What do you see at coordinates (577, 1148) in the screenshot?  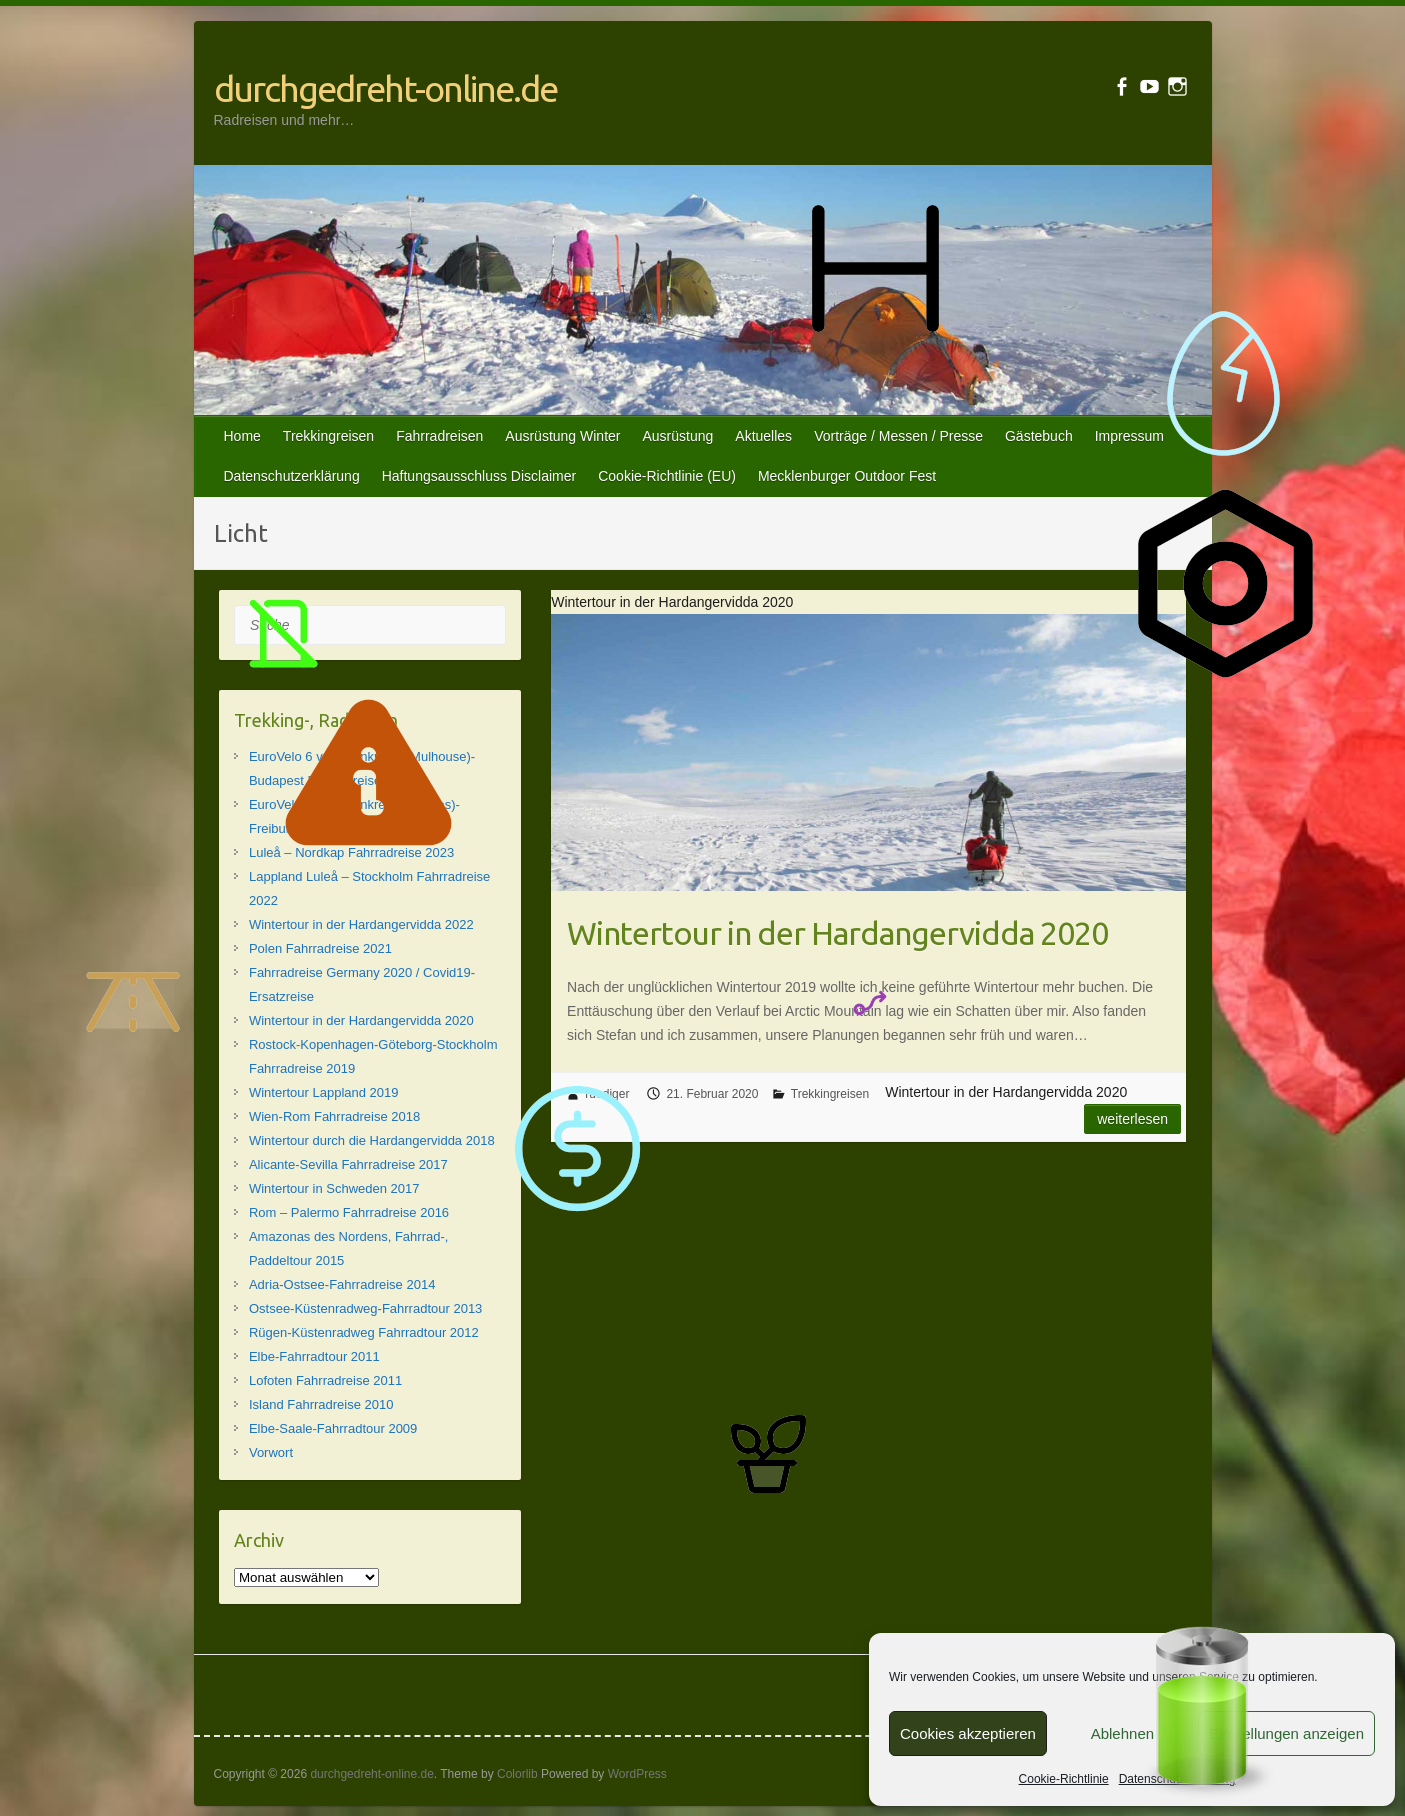 I see `view account balance or financial summary` at bounding box center [577, 1148].